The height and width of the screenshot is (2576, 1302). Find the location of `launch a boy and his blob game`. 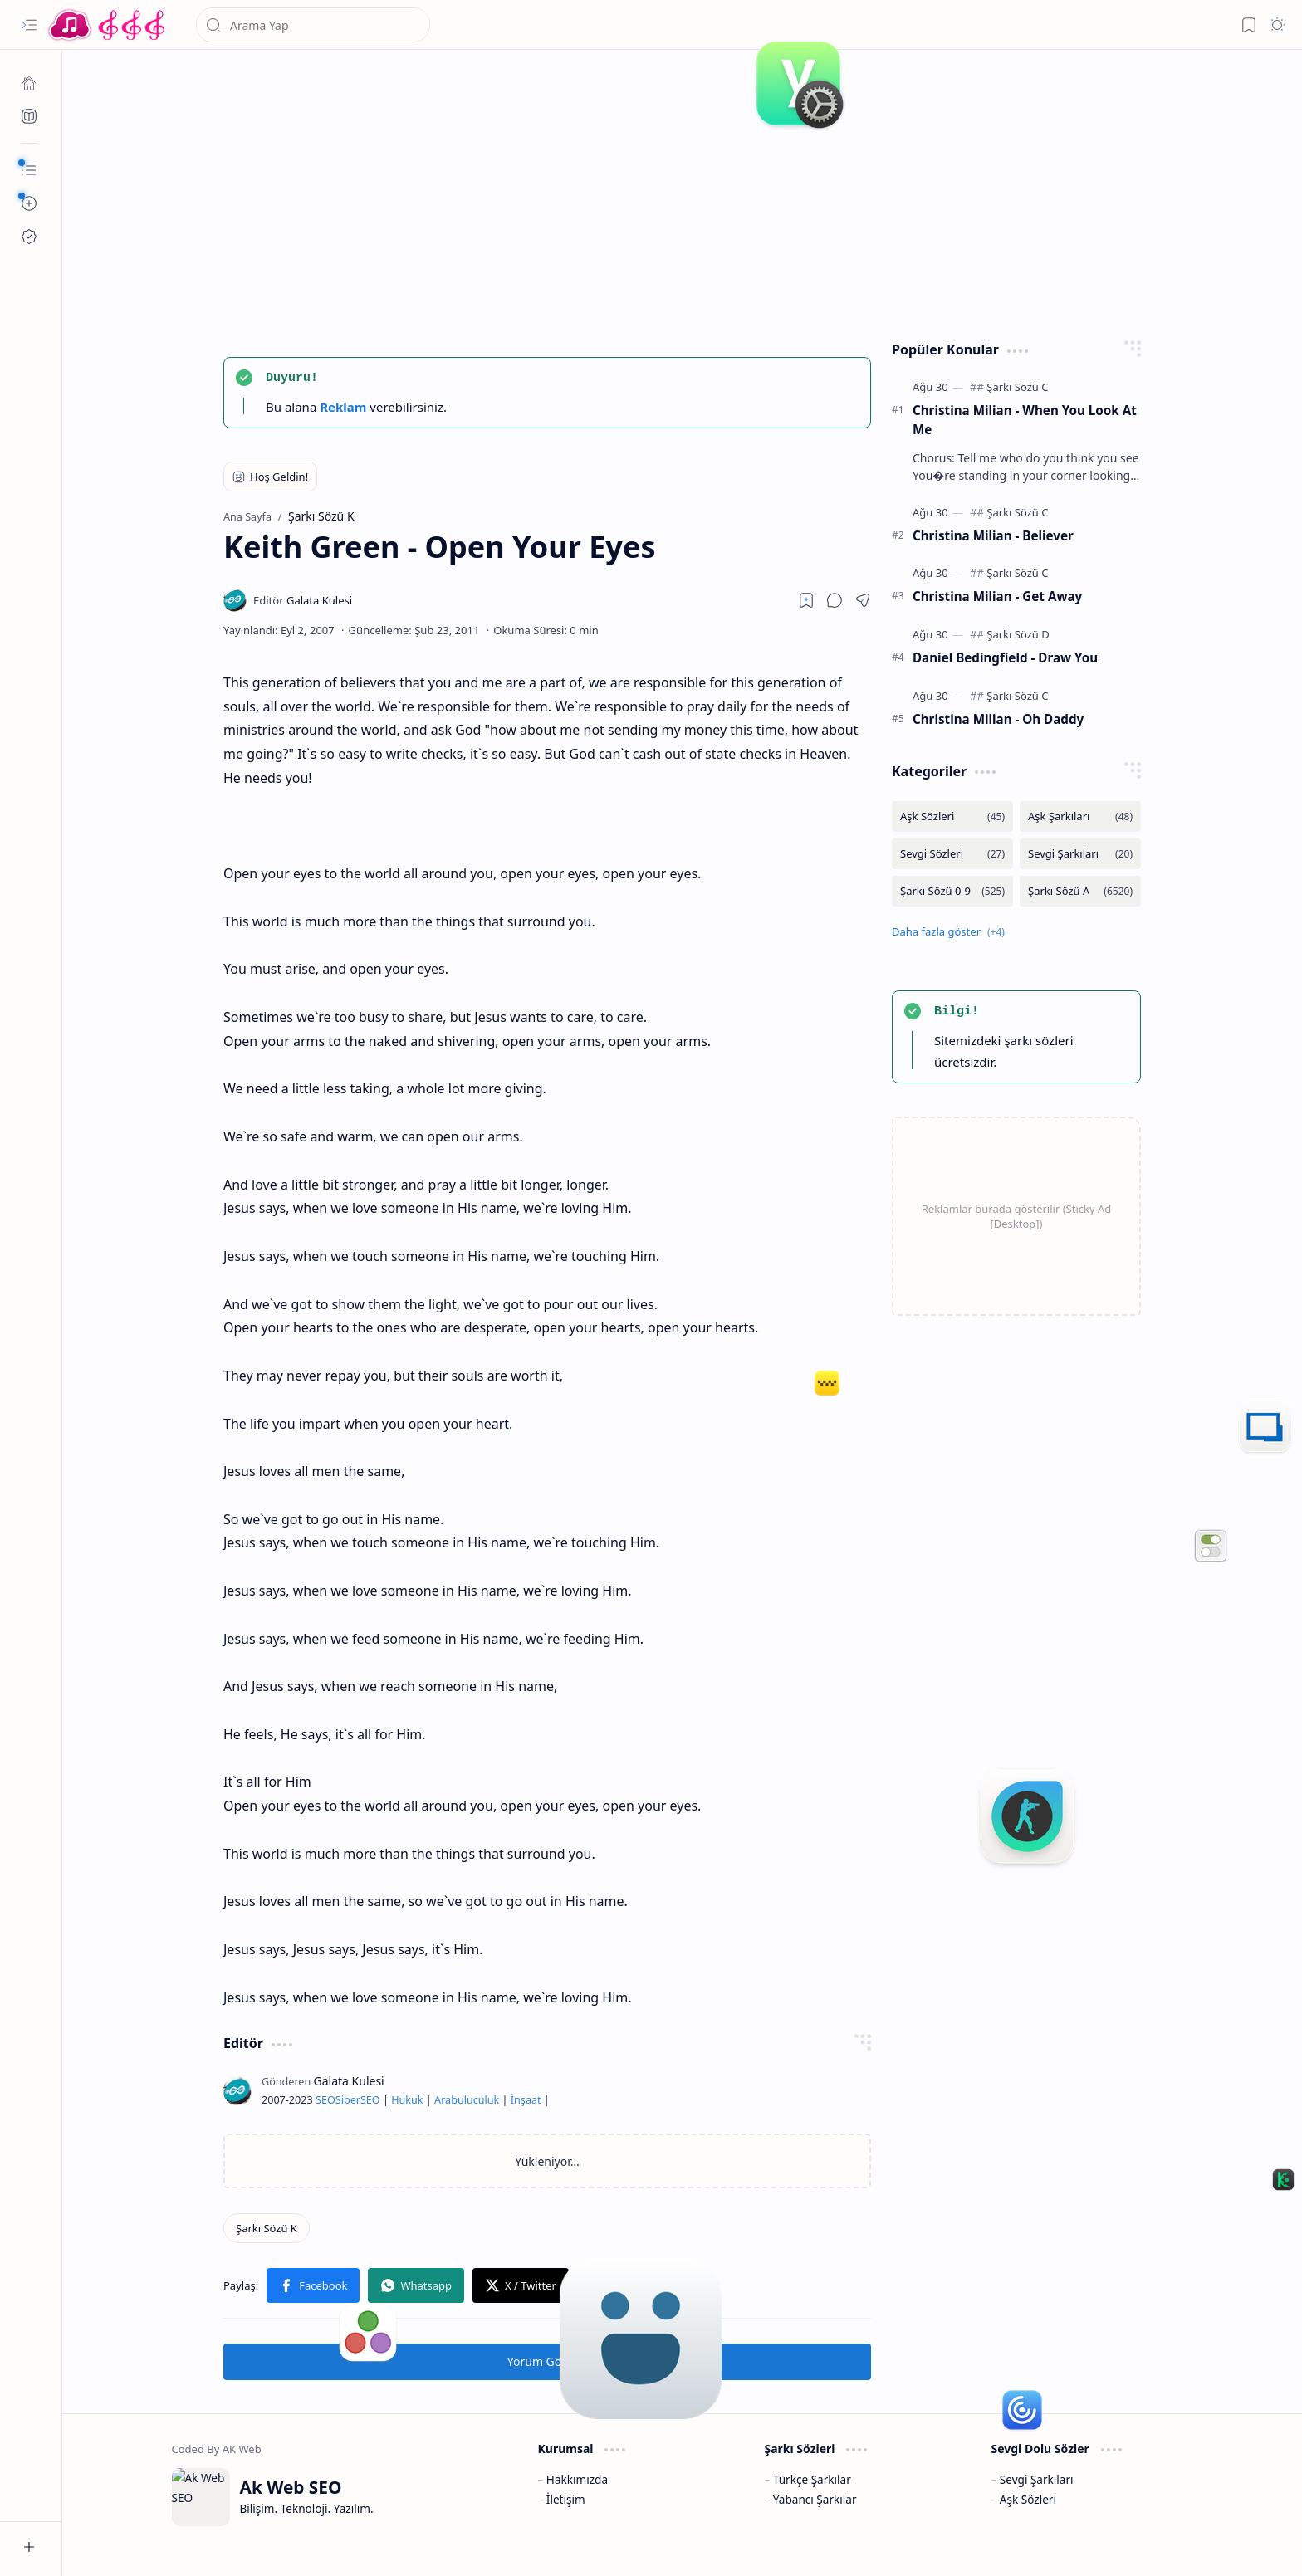

launch a boy and his blob game is located at coordinates (640, 2338).